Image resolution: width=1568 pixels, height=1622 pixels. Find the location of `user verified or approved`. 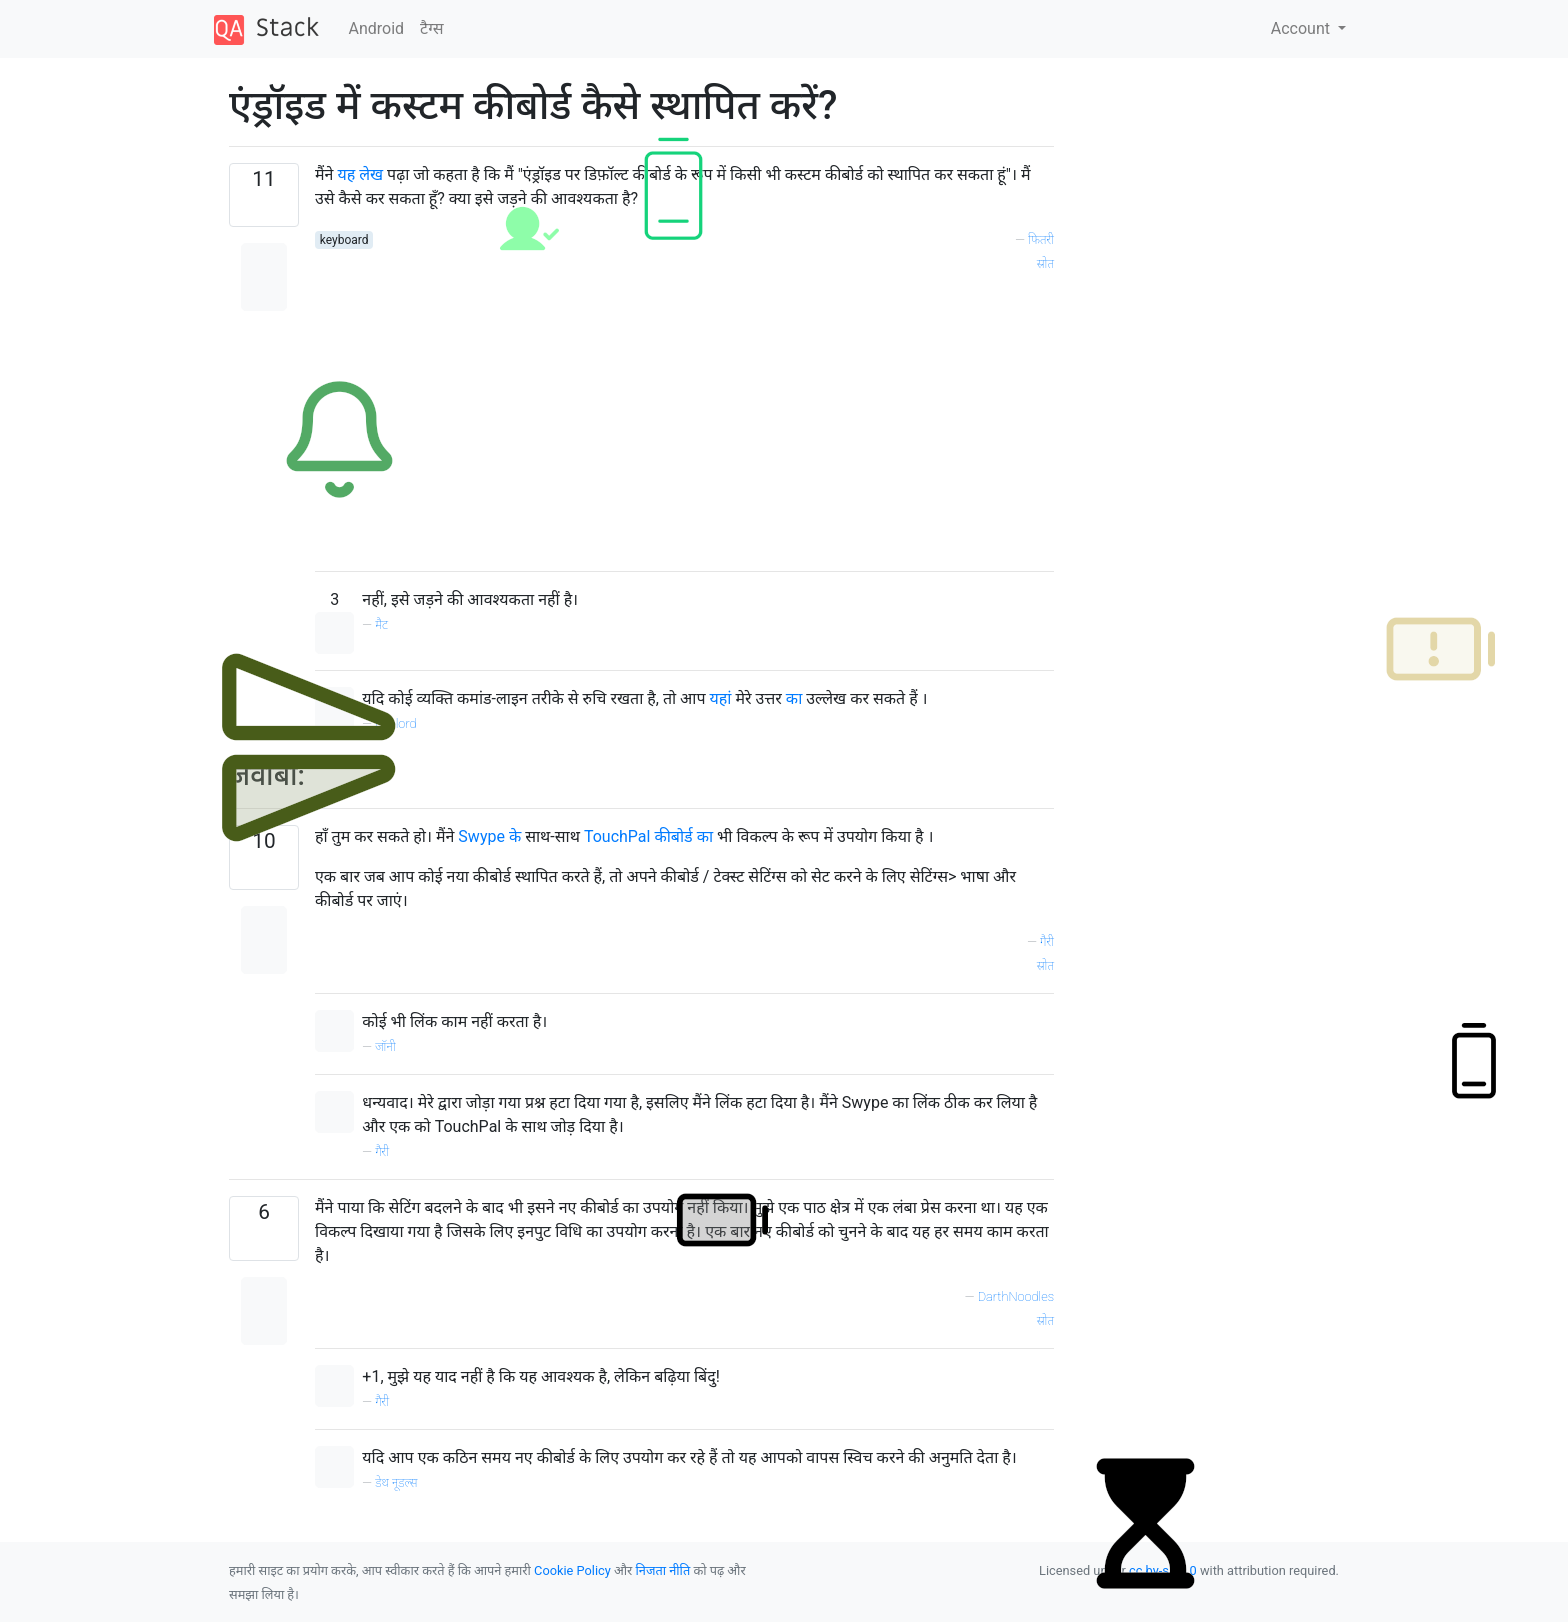

user verified or approved is located at coordinates (527, 230).